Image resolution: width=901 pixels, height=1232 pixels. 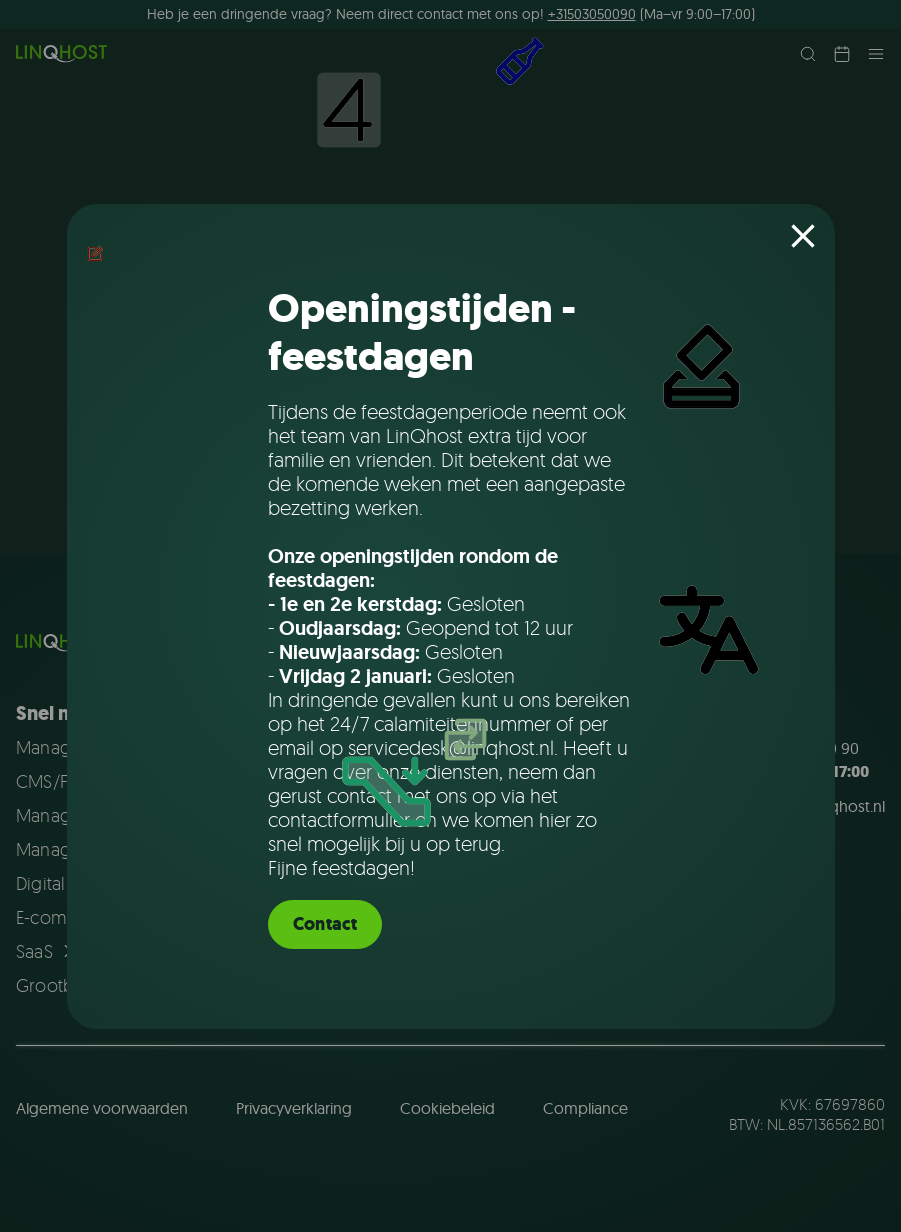 What do you see at coordinates (701, 366) in the screenshot?
I see `cast your vote or submit a ballot` at bounding box center [701, 366].